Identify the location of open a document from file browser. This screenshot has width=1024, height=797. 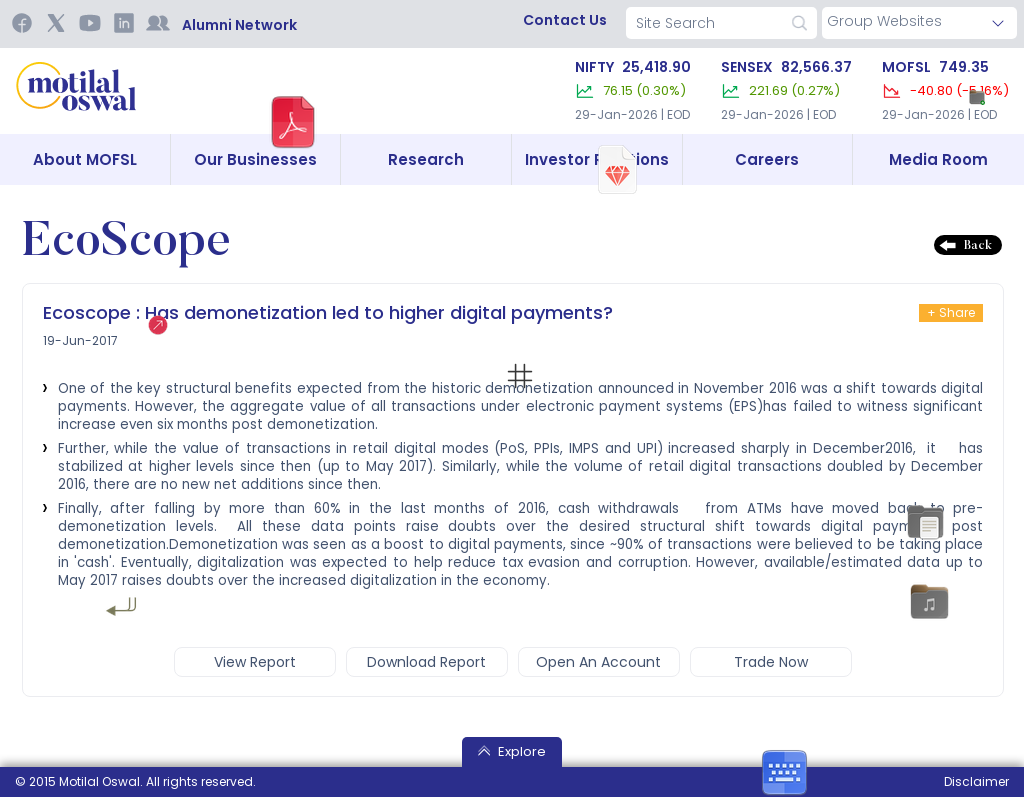
(925, 521).